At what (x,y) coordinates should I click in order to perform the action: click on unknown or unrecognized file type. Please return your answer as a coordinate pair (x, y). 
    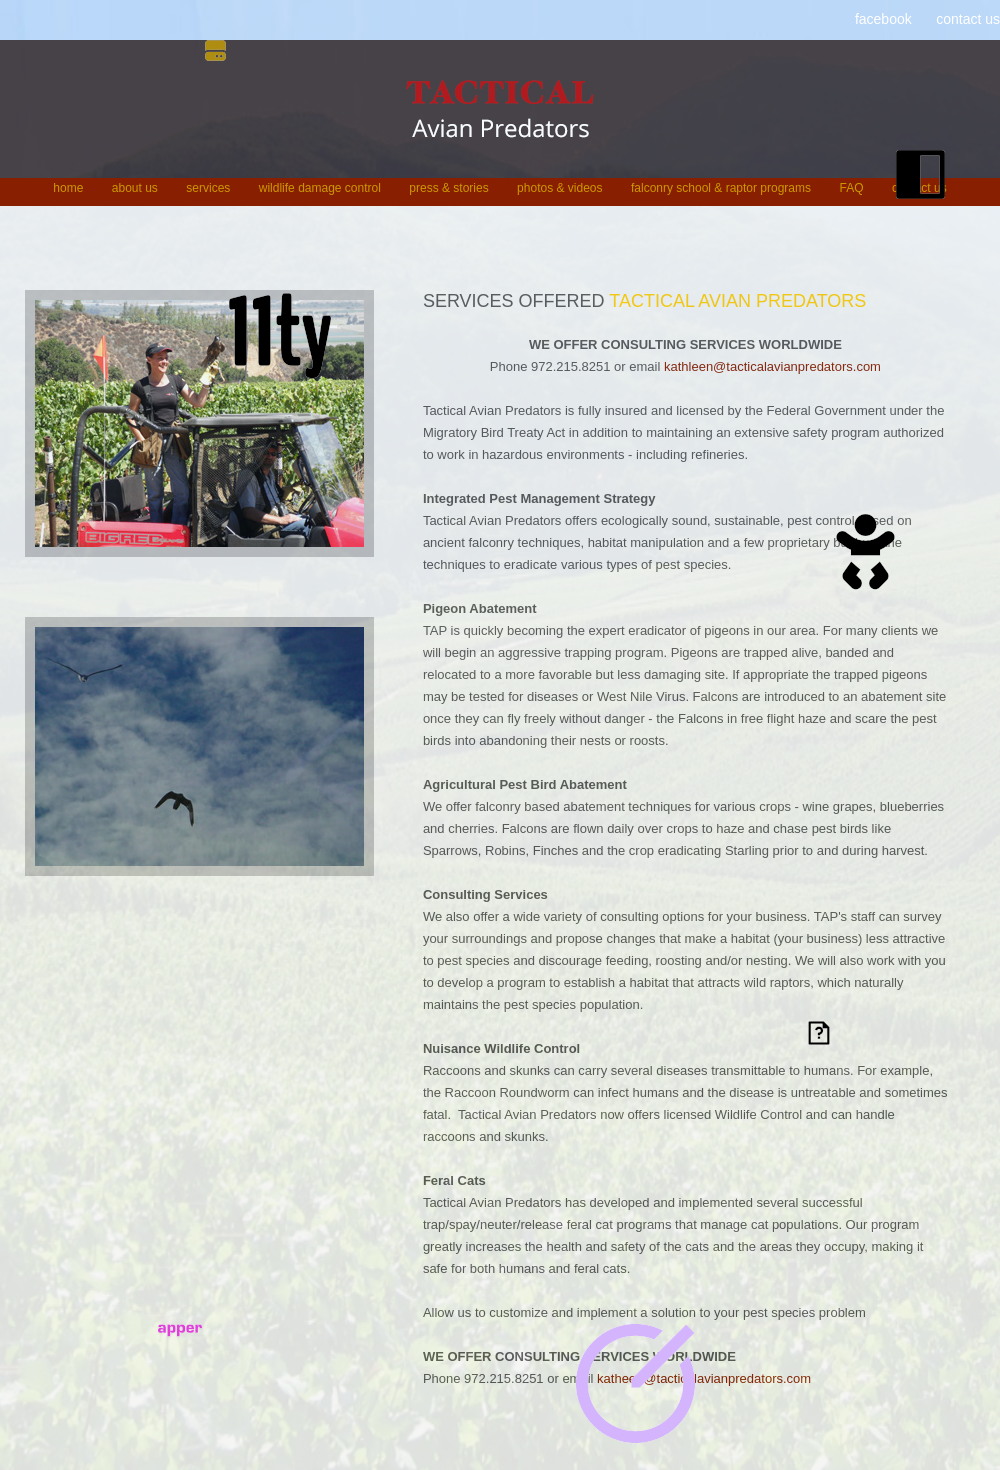
    Looking at the image, I should click on (819, 1033).